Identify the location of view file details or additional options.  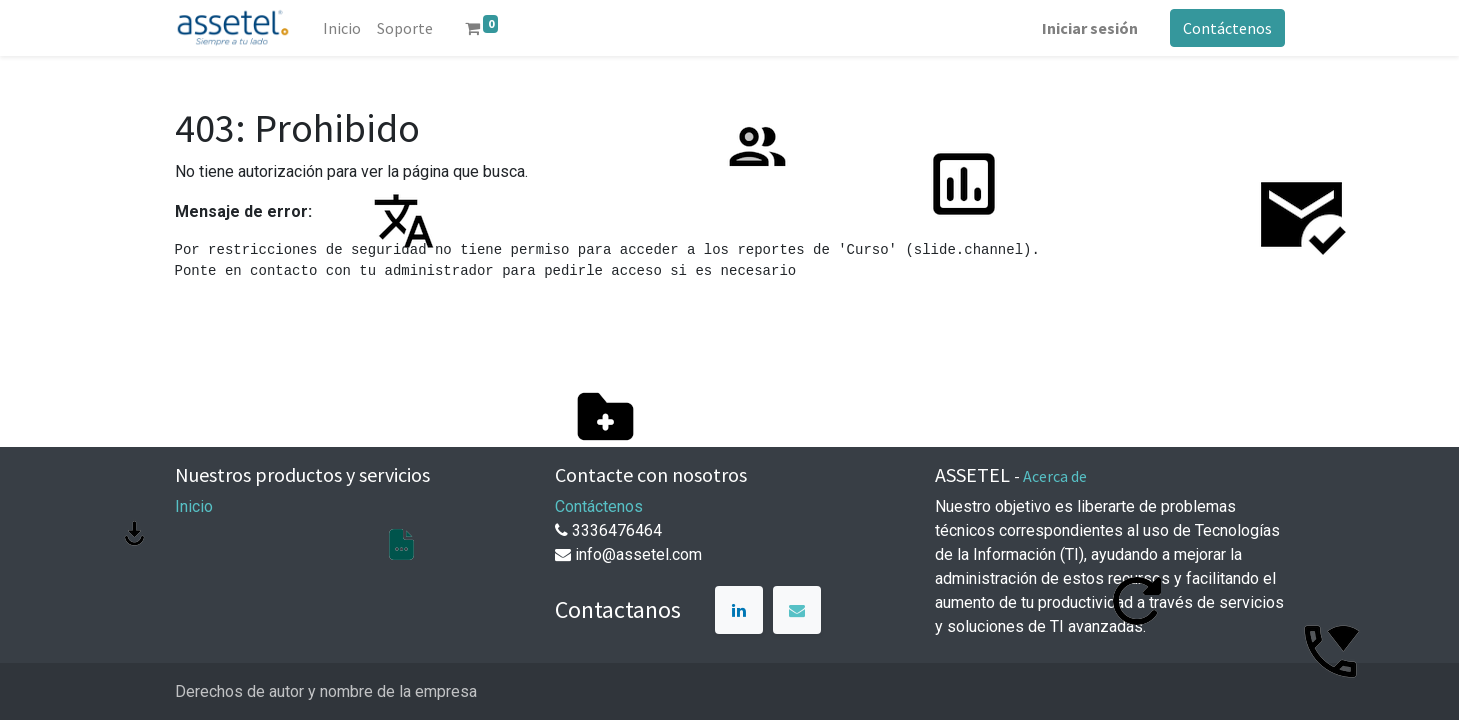
(401, 544).